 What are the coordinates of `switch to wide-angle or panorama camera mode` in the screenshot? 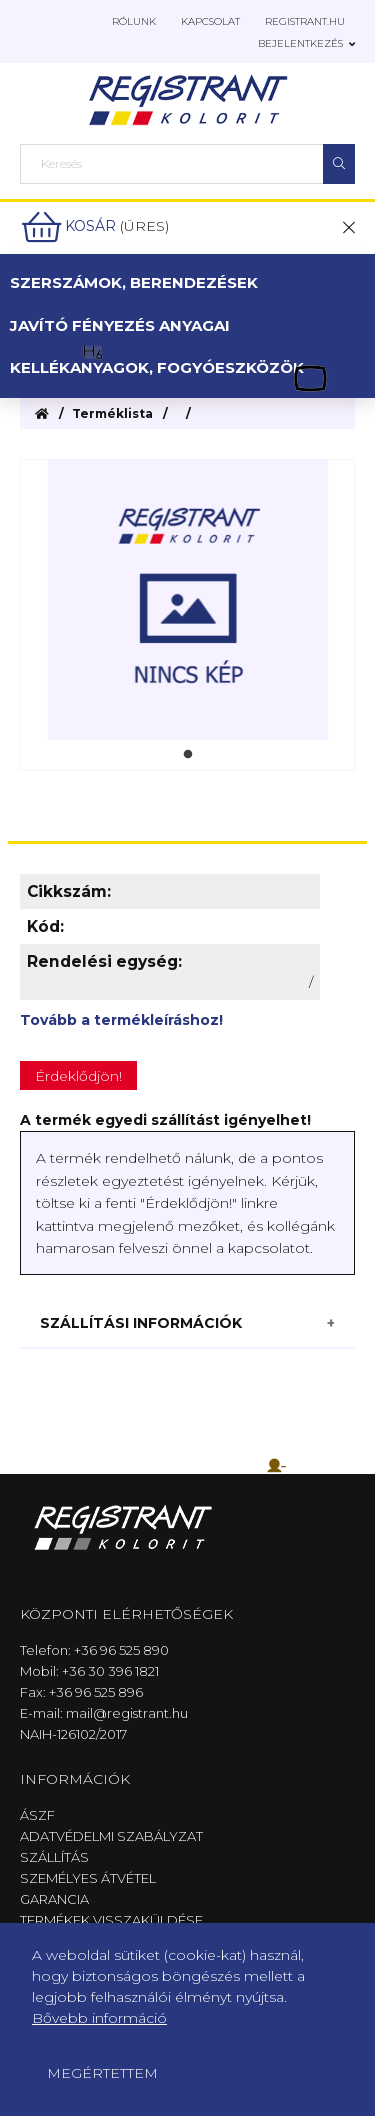 It's located at (310, 378).